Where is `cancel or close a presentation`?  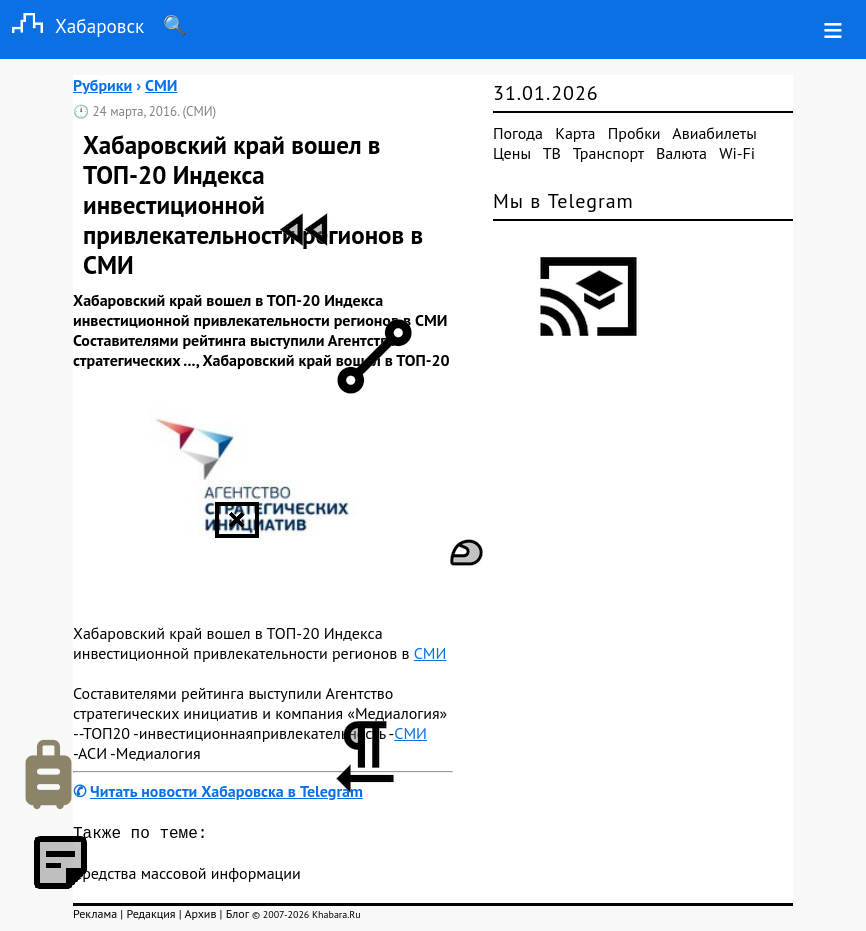
cancel or close a presentation is located at coordinates (237, 520).